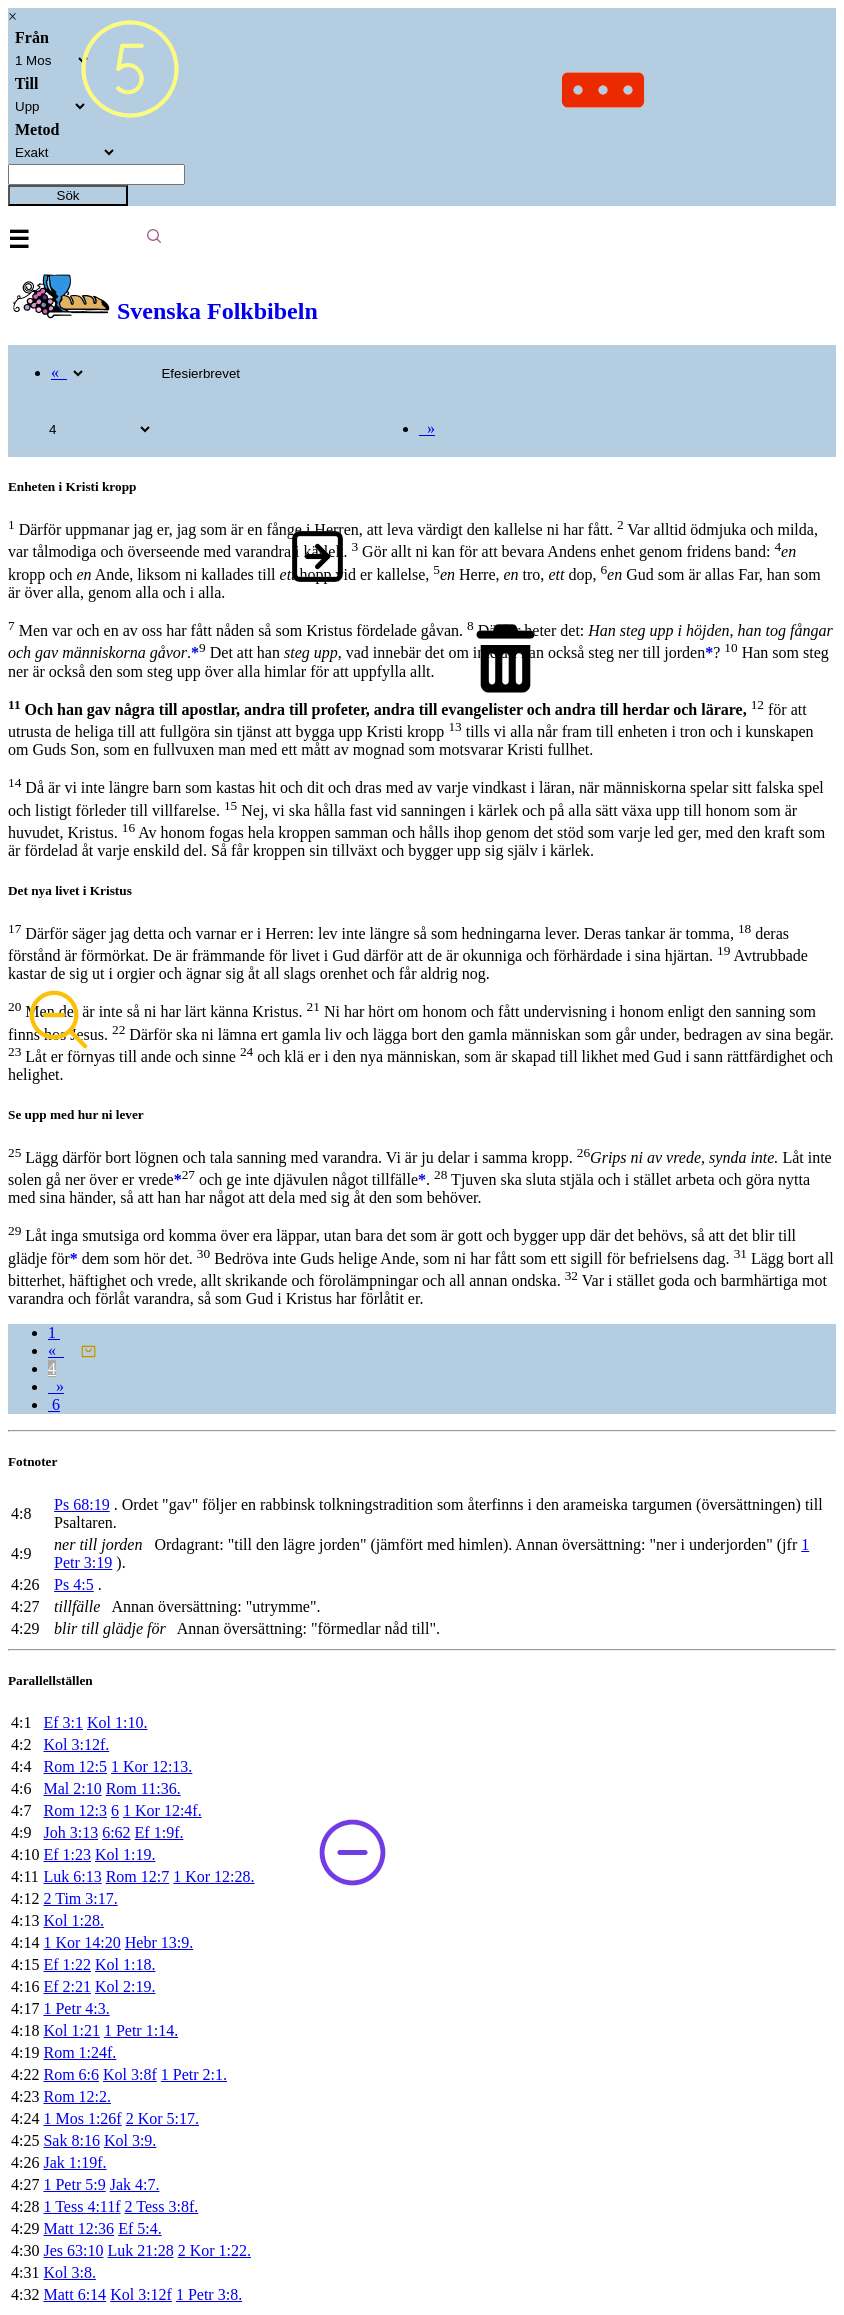  What do you see at coordinates (317, 556) in the screenshot?
I see `proceed to the next step` at bounding box center [317, 556].